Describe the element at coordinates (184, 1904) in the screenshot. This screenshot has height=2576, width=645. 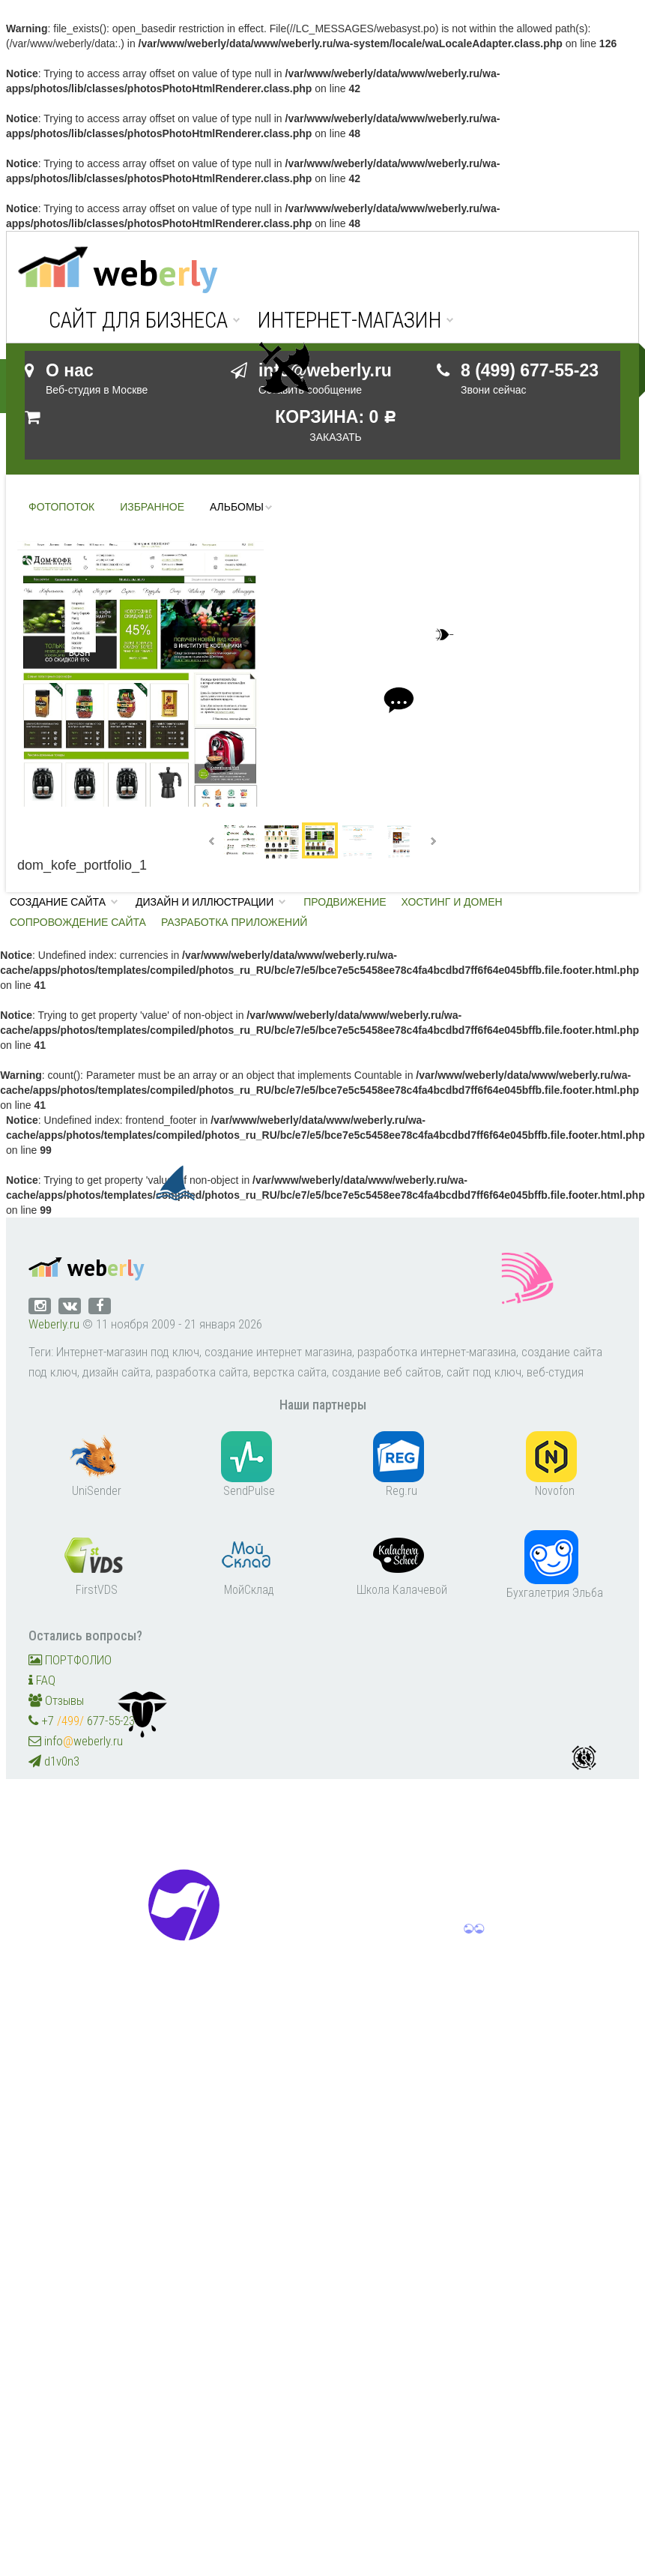
I see `flag or report content` at that location.